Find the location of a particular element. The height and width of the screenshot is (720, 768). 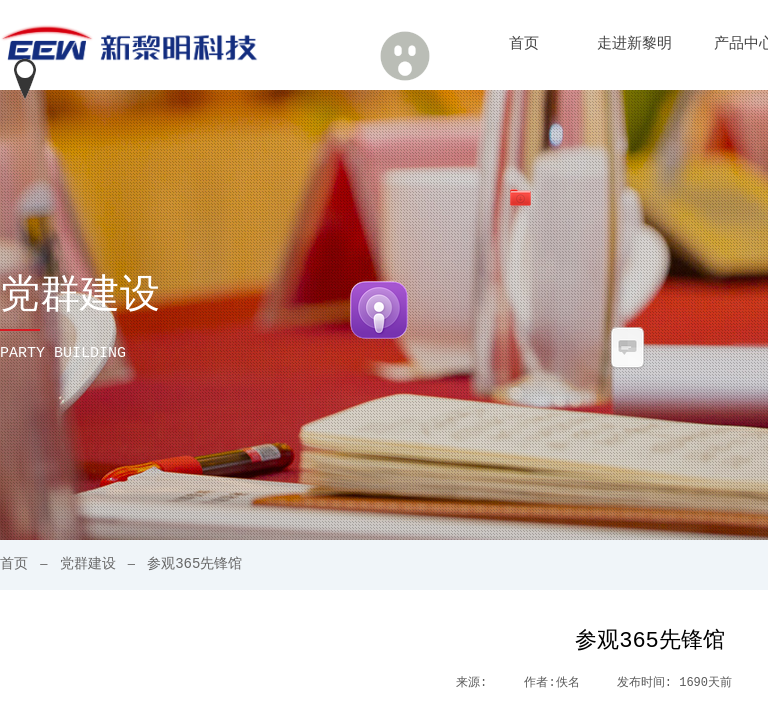

surprised reaction emoji is located at coordinates (405, 56).